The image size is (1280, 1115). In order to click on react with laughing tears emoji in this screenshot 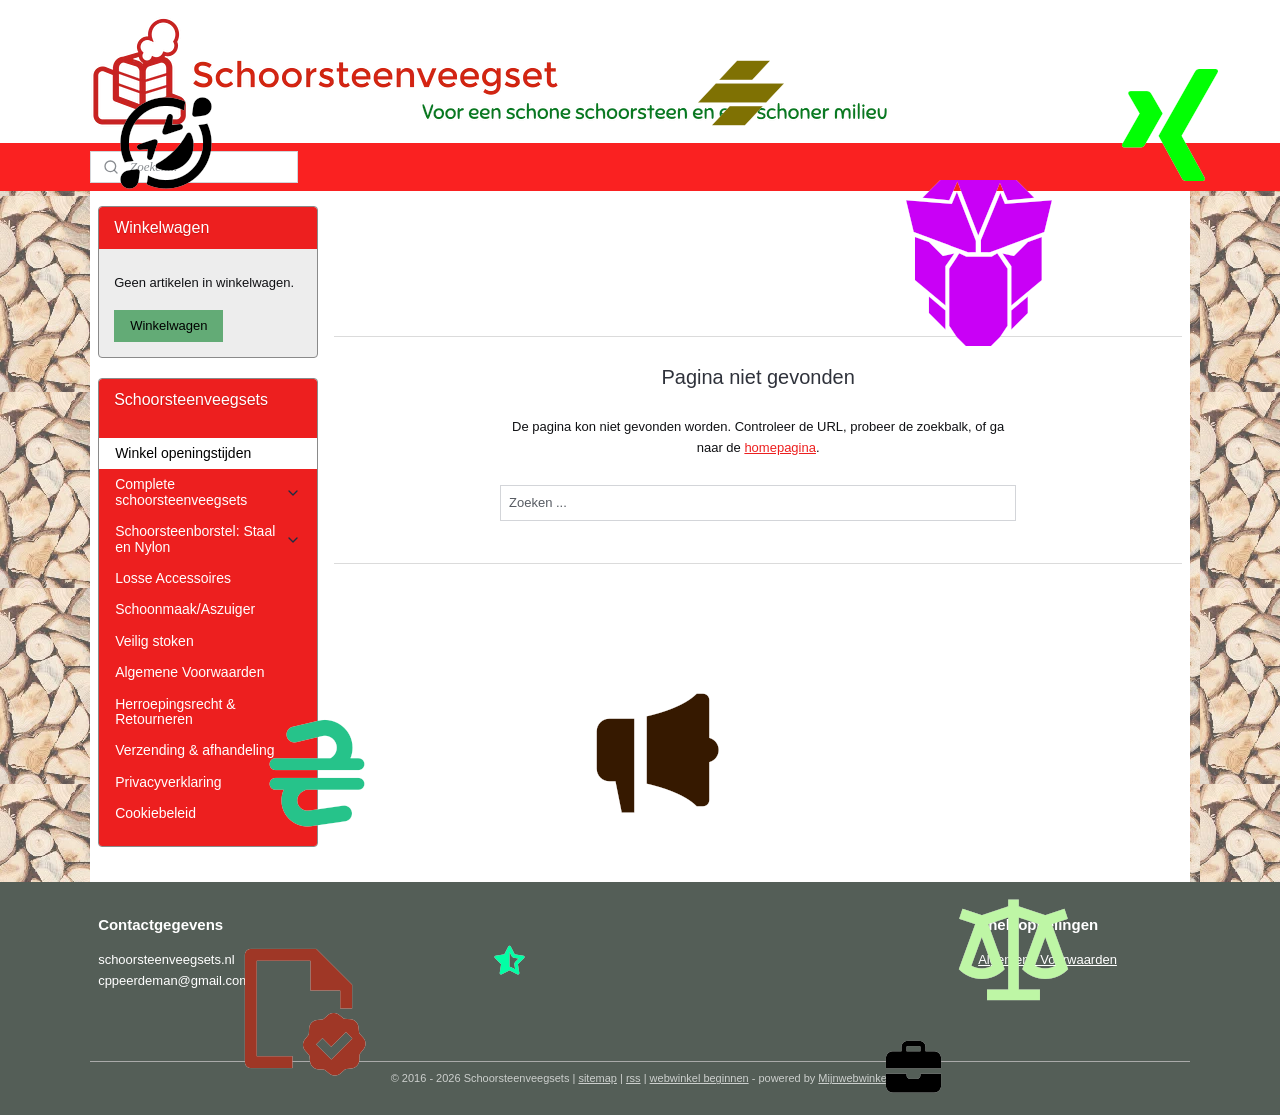, I will do `click(166, 143)`.